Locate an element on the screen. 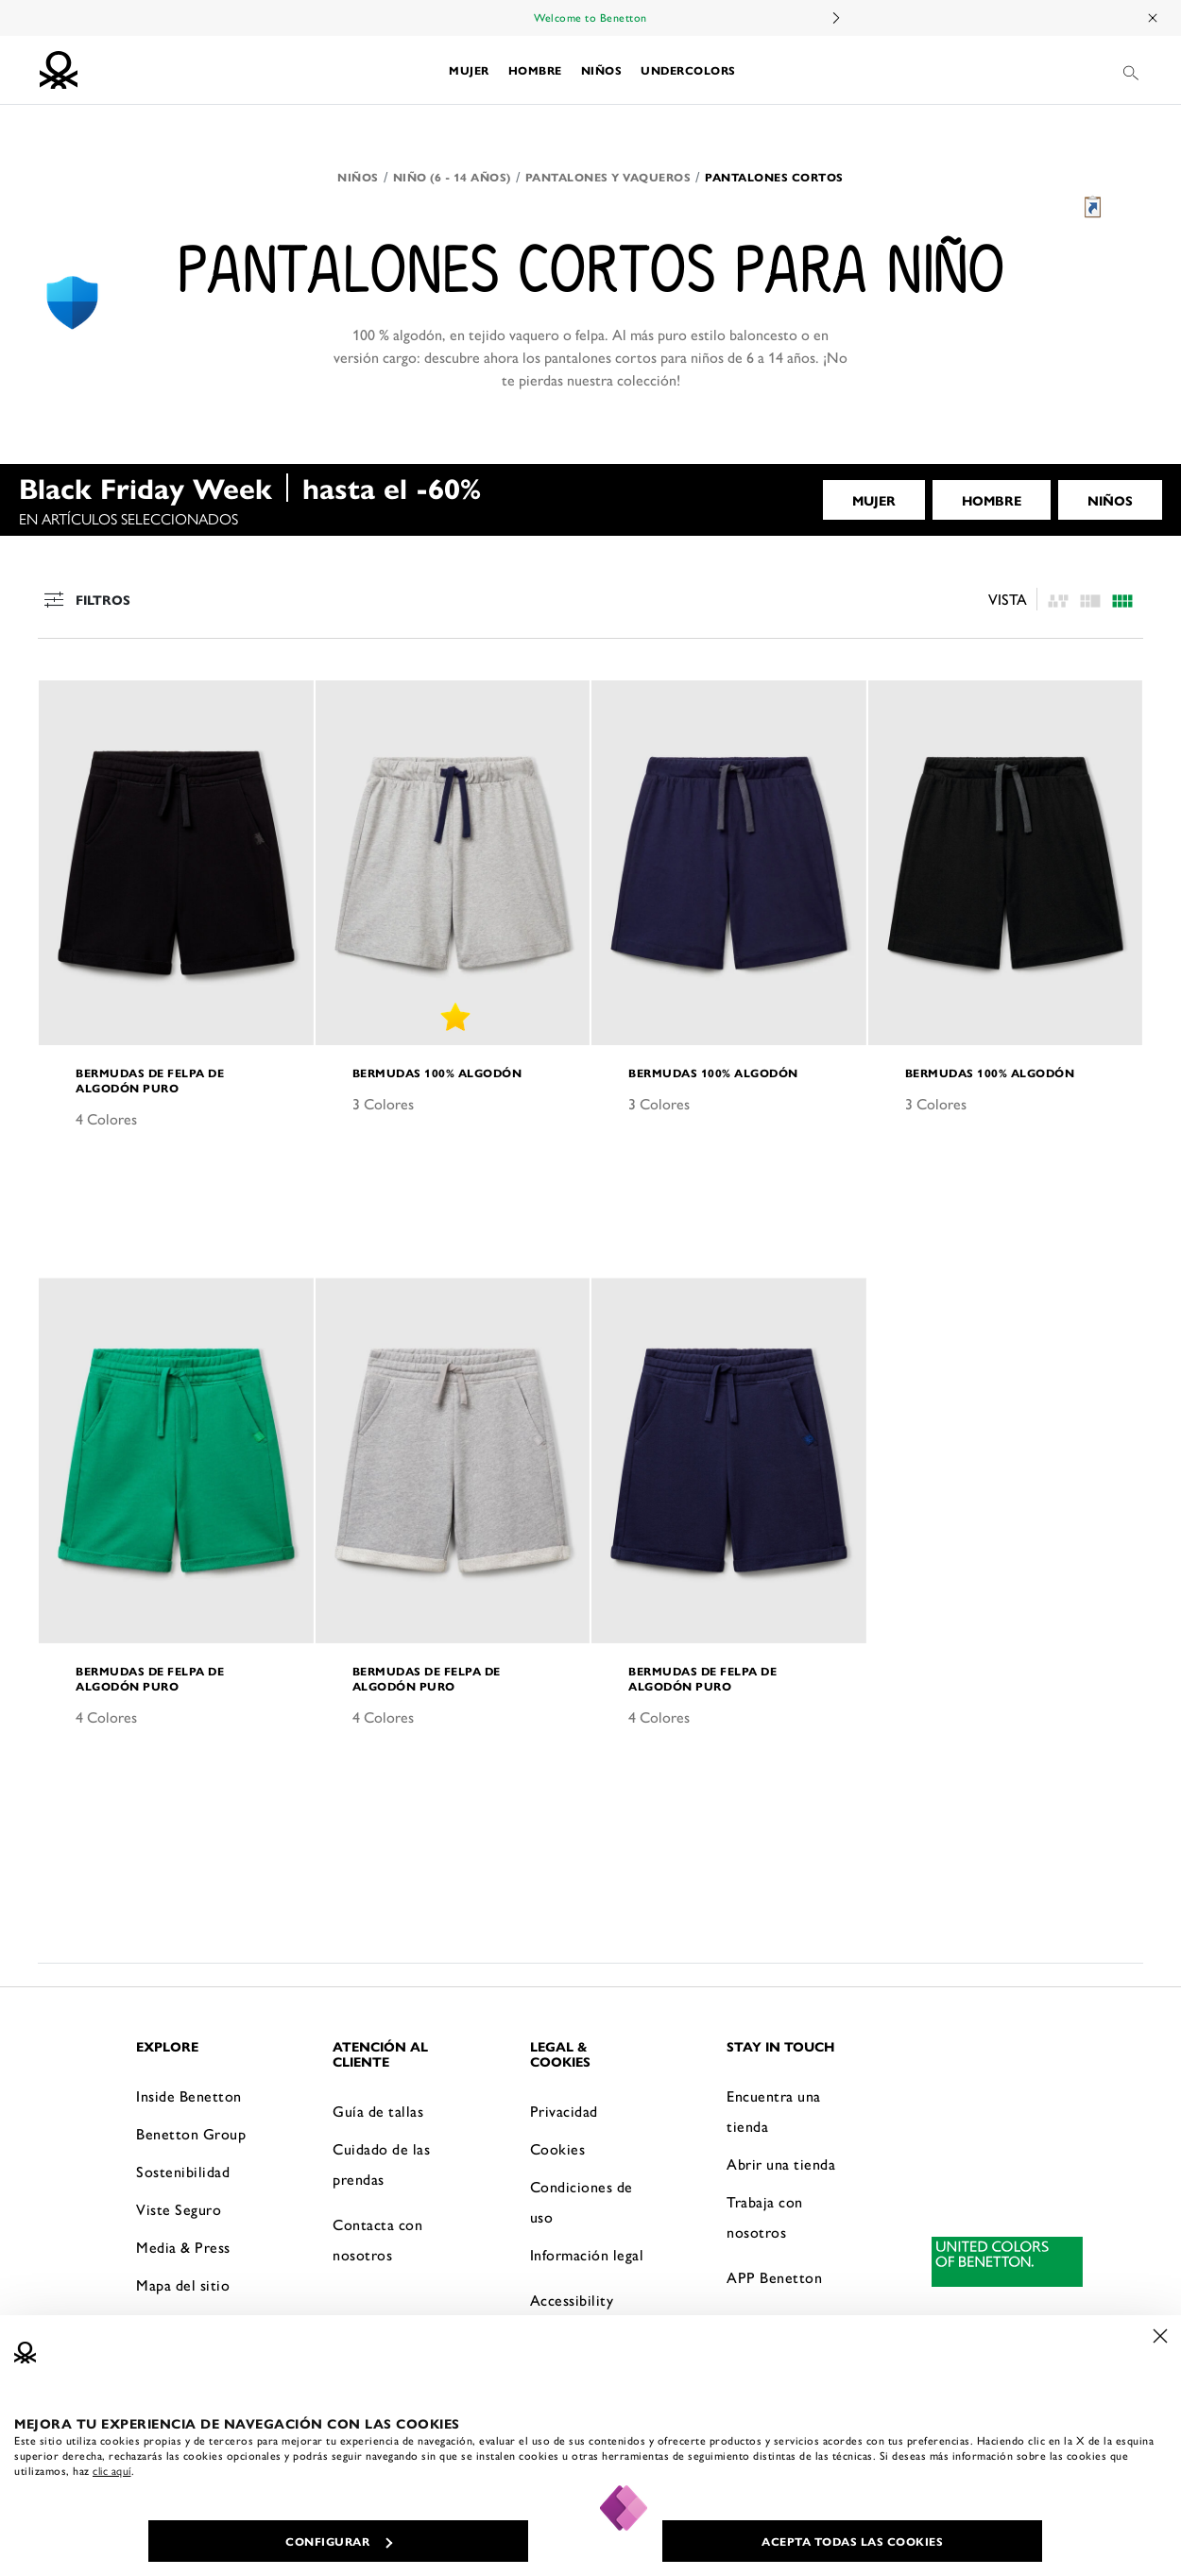 The width and height of the screenshot is (1181, 2576). windows defender security status is located at coordinates (72, 302).